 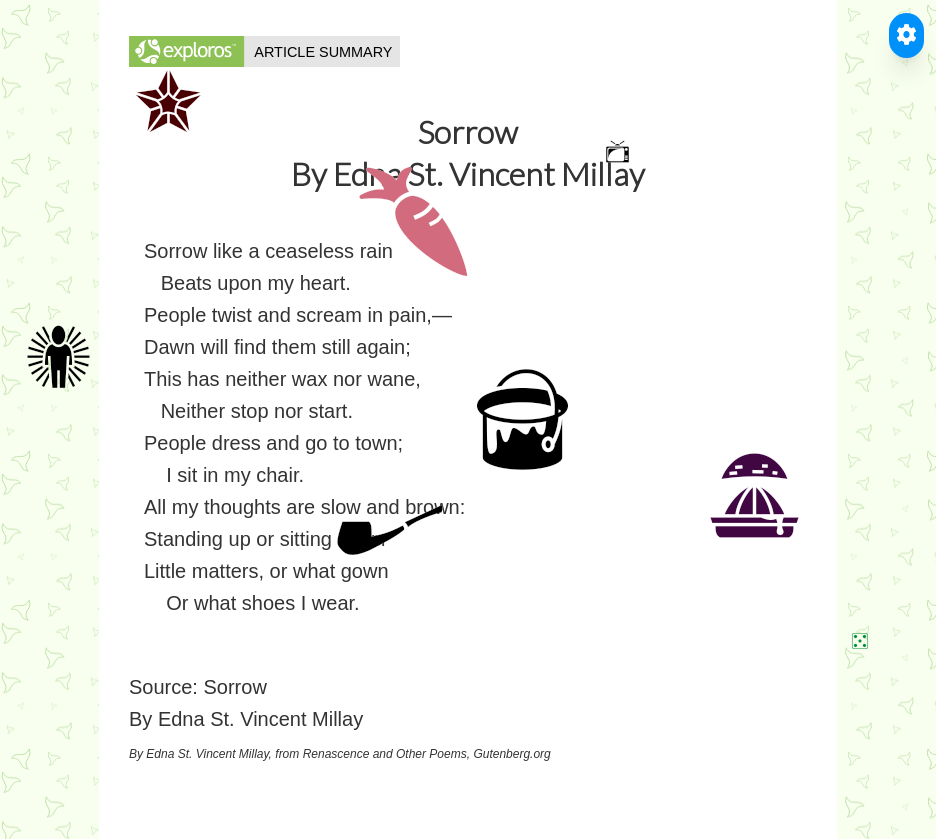 I want to click on indicates a smoking-permitted area or zone, so click(x=390, y=530).